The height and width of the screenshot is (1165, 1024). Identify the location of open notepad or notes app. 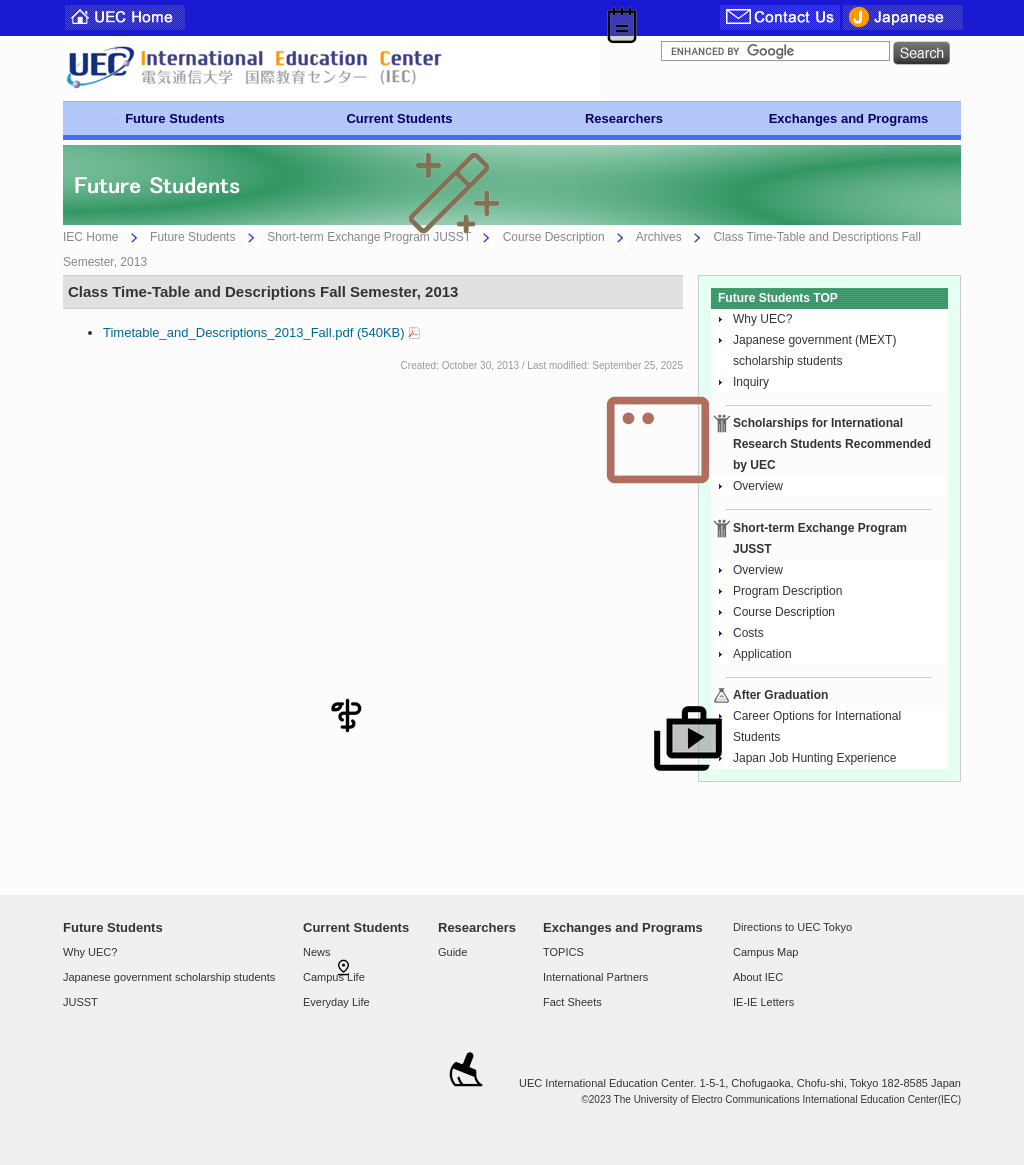
(622, 26).